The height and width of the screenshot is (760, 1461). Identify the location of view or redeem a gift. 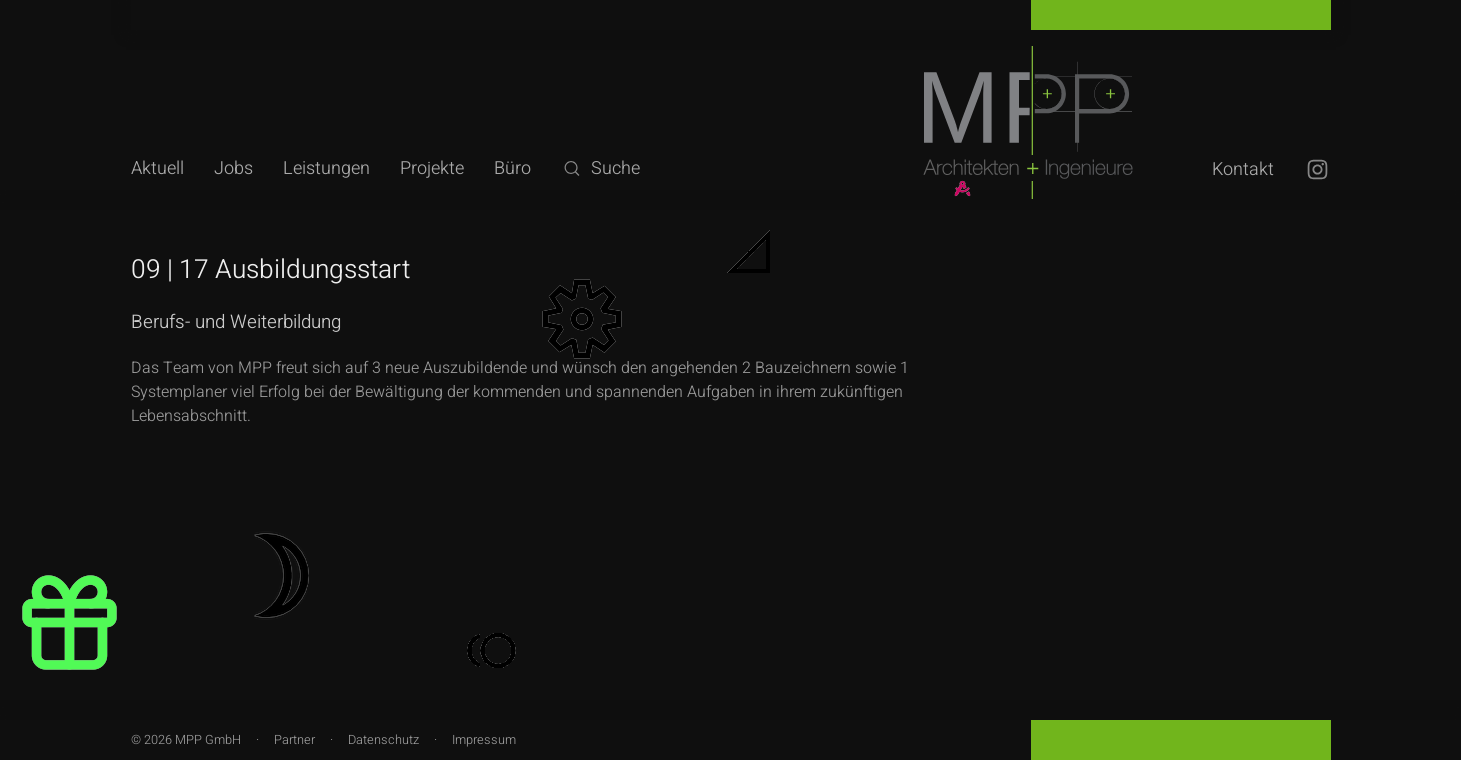
(69, 622).